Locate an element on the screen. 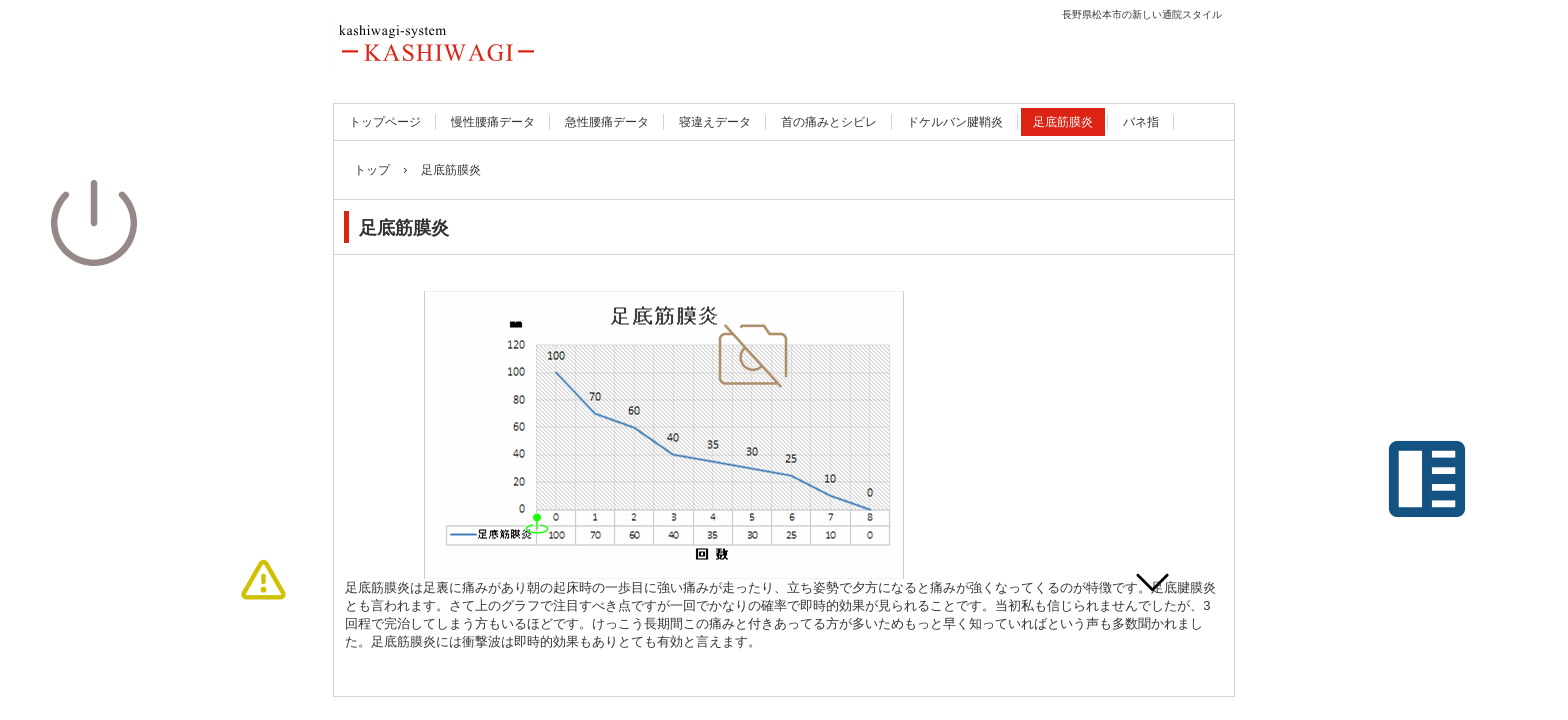 This screenshot has height=720, width=1568. camera is disabled or unavailable is located at coordinates (753, 356).